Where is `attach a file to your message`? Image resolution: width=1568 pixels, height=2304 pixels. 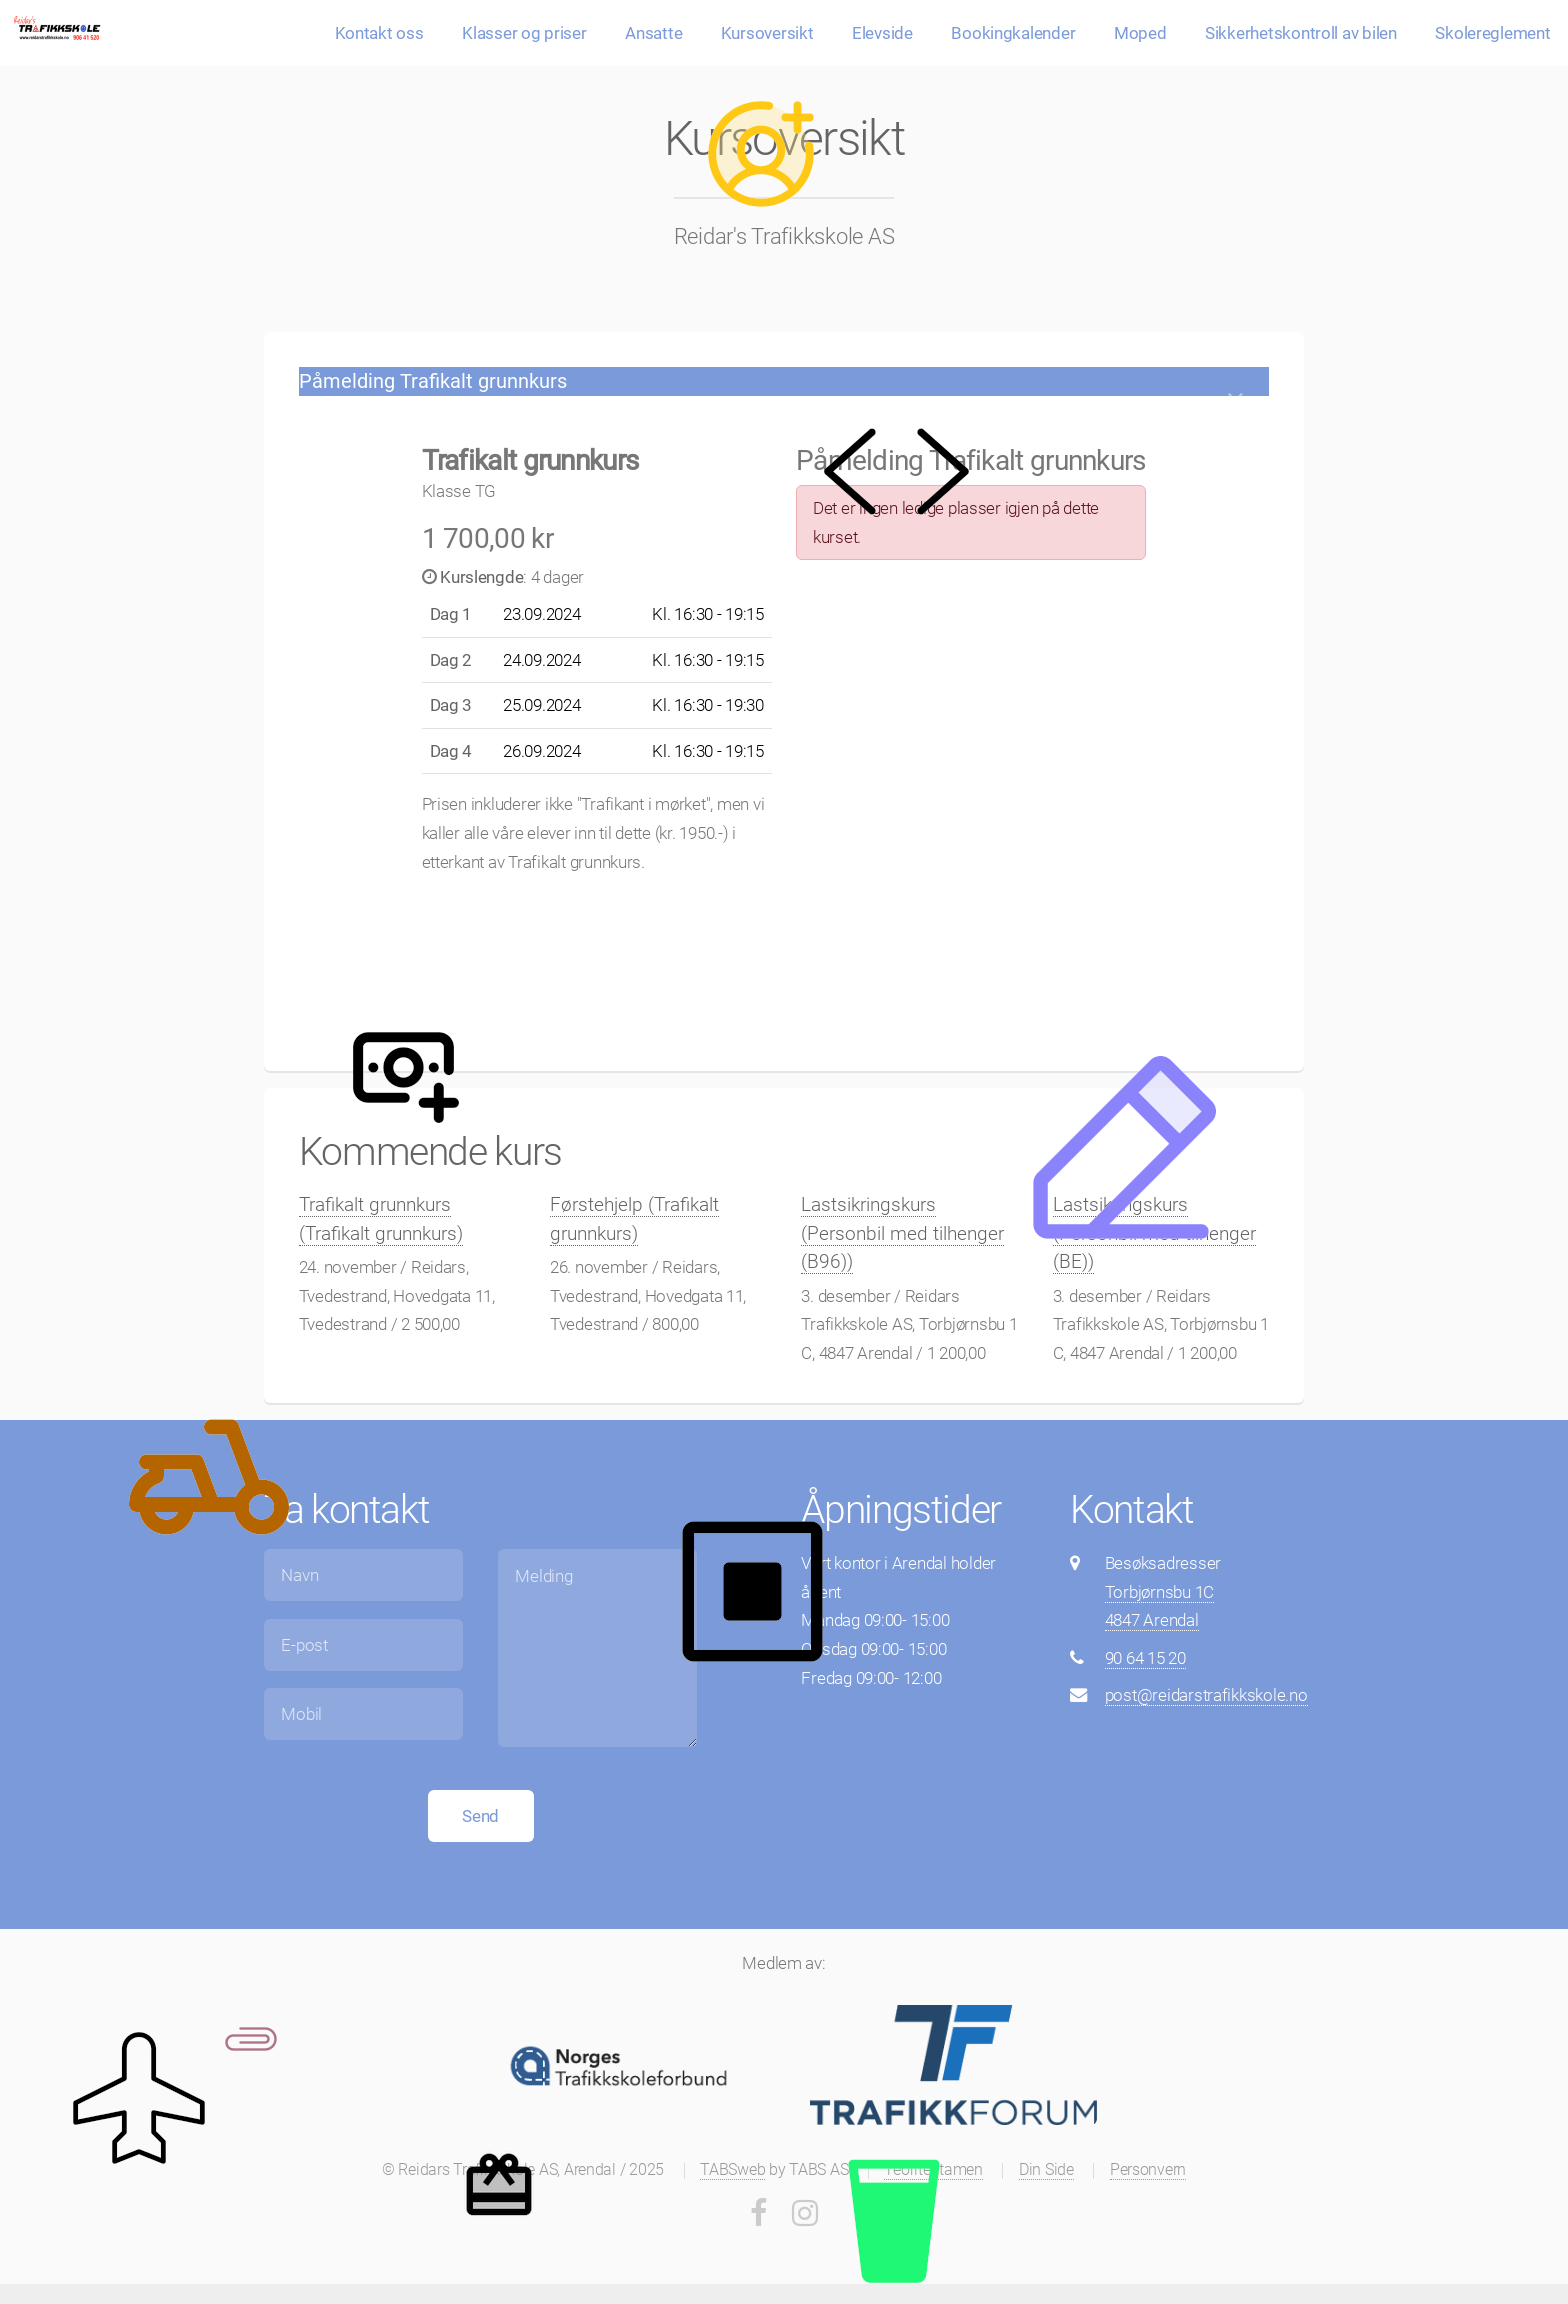
attach a file to your message is located at coordinates (251, 2039).